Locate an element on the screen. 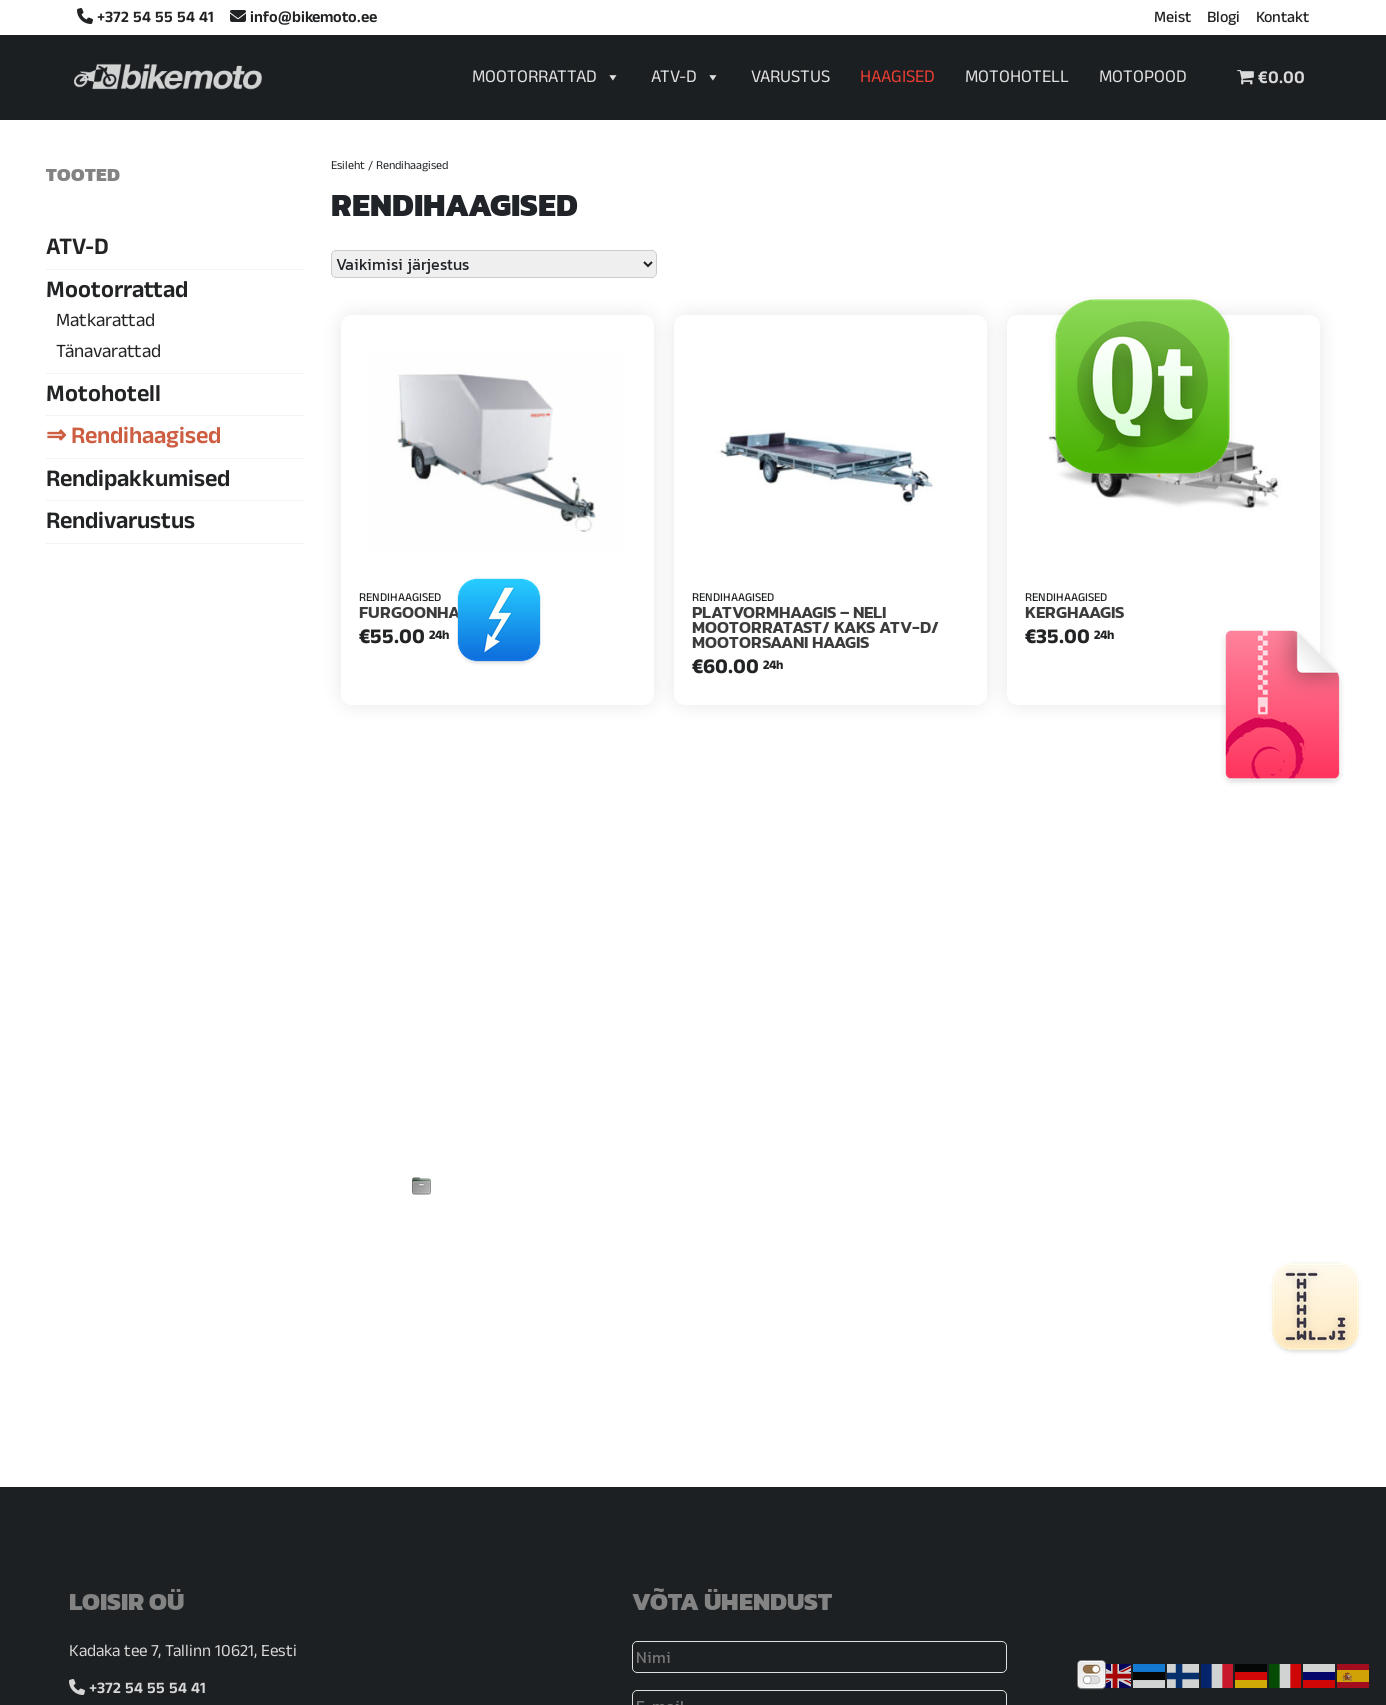  a debian software package file is located at coordinates (1282, 707).